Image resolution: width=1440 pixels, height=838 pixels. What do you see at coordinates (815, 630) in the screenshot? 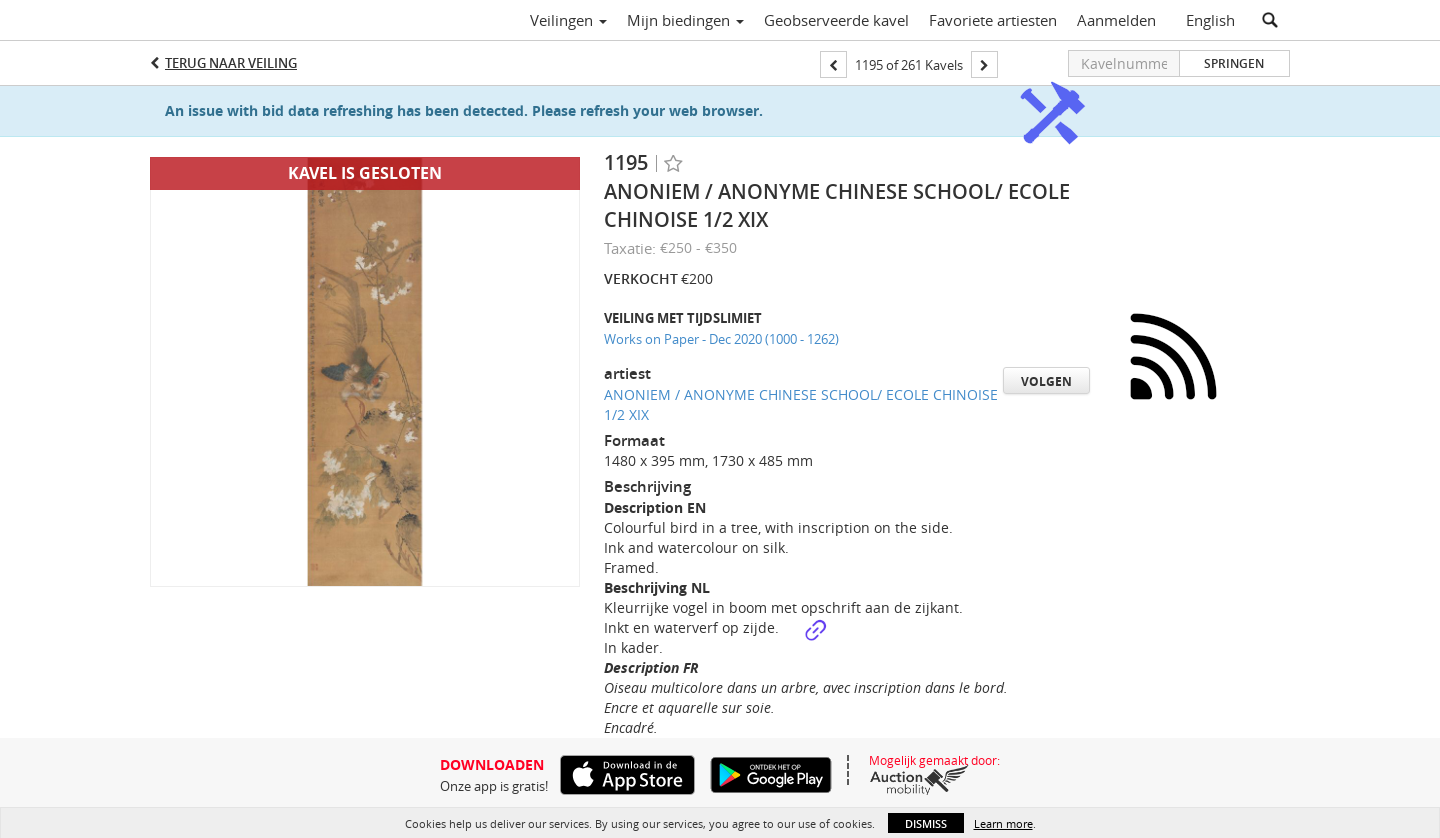
I see `copy or share a link` at bounding box center [815, 630].